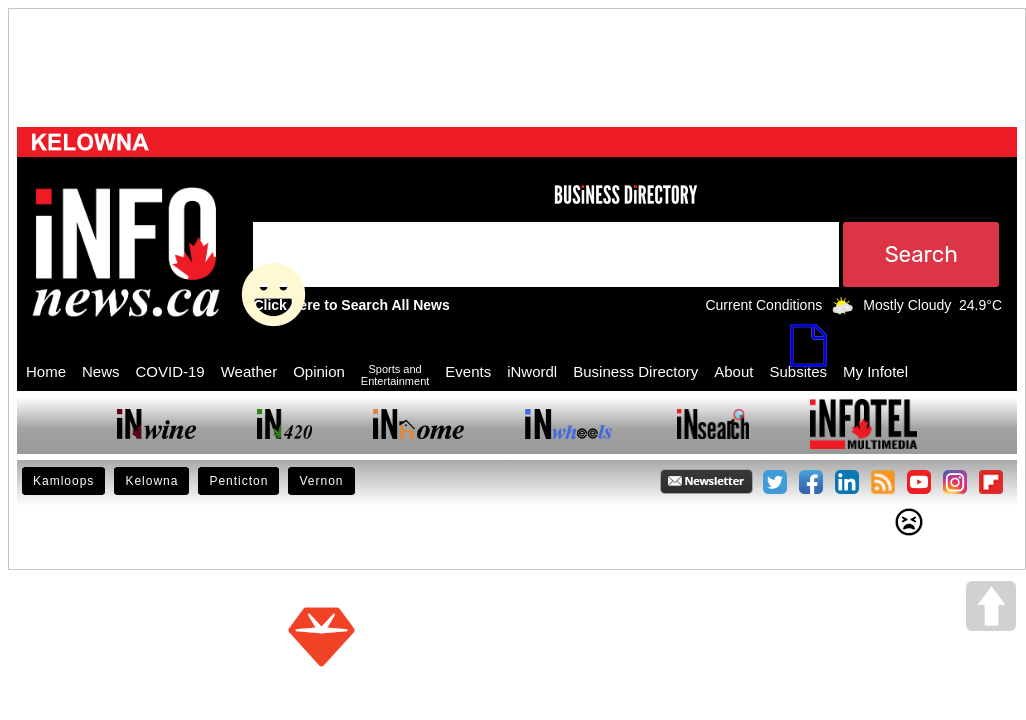  I want to click on react with laughter to a post or message, so click(273, 294).